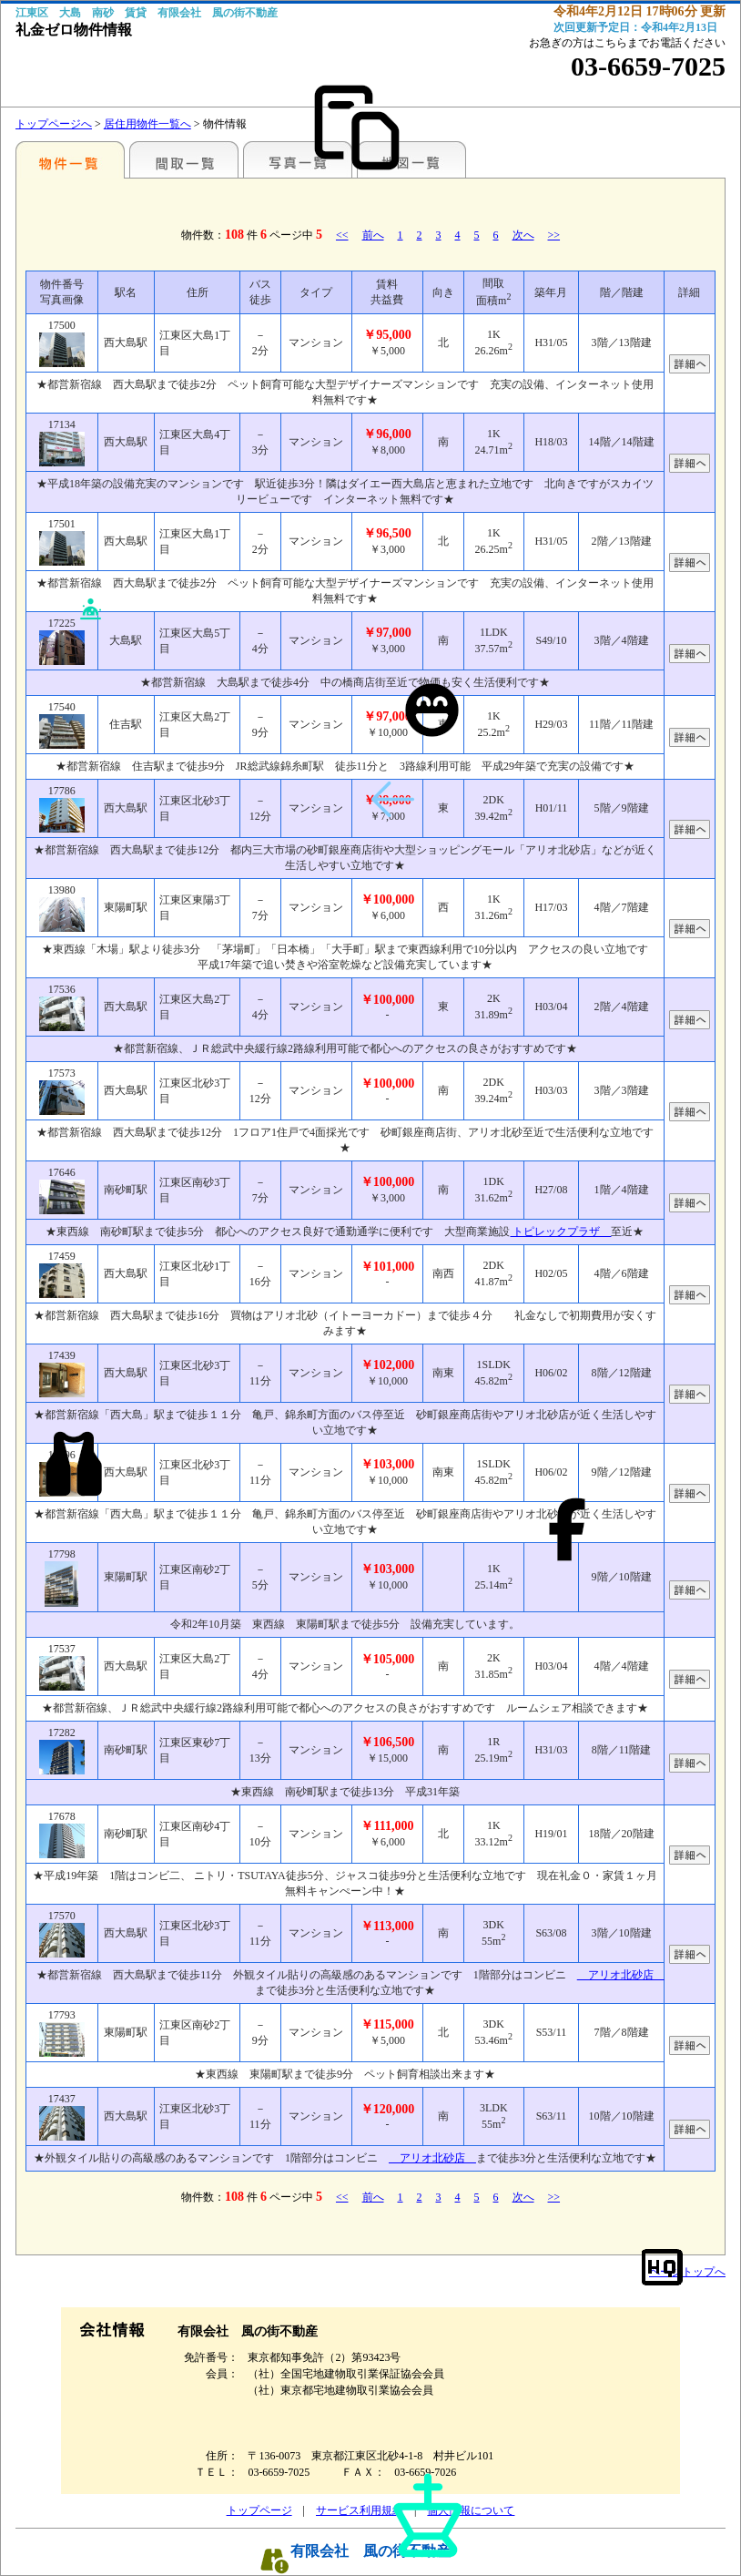 The image size is (741, 2576). What do you see at coordinates (357, 128) in the screenshot?
I see `copy file to clipboard` at bounding box center [357, 128].